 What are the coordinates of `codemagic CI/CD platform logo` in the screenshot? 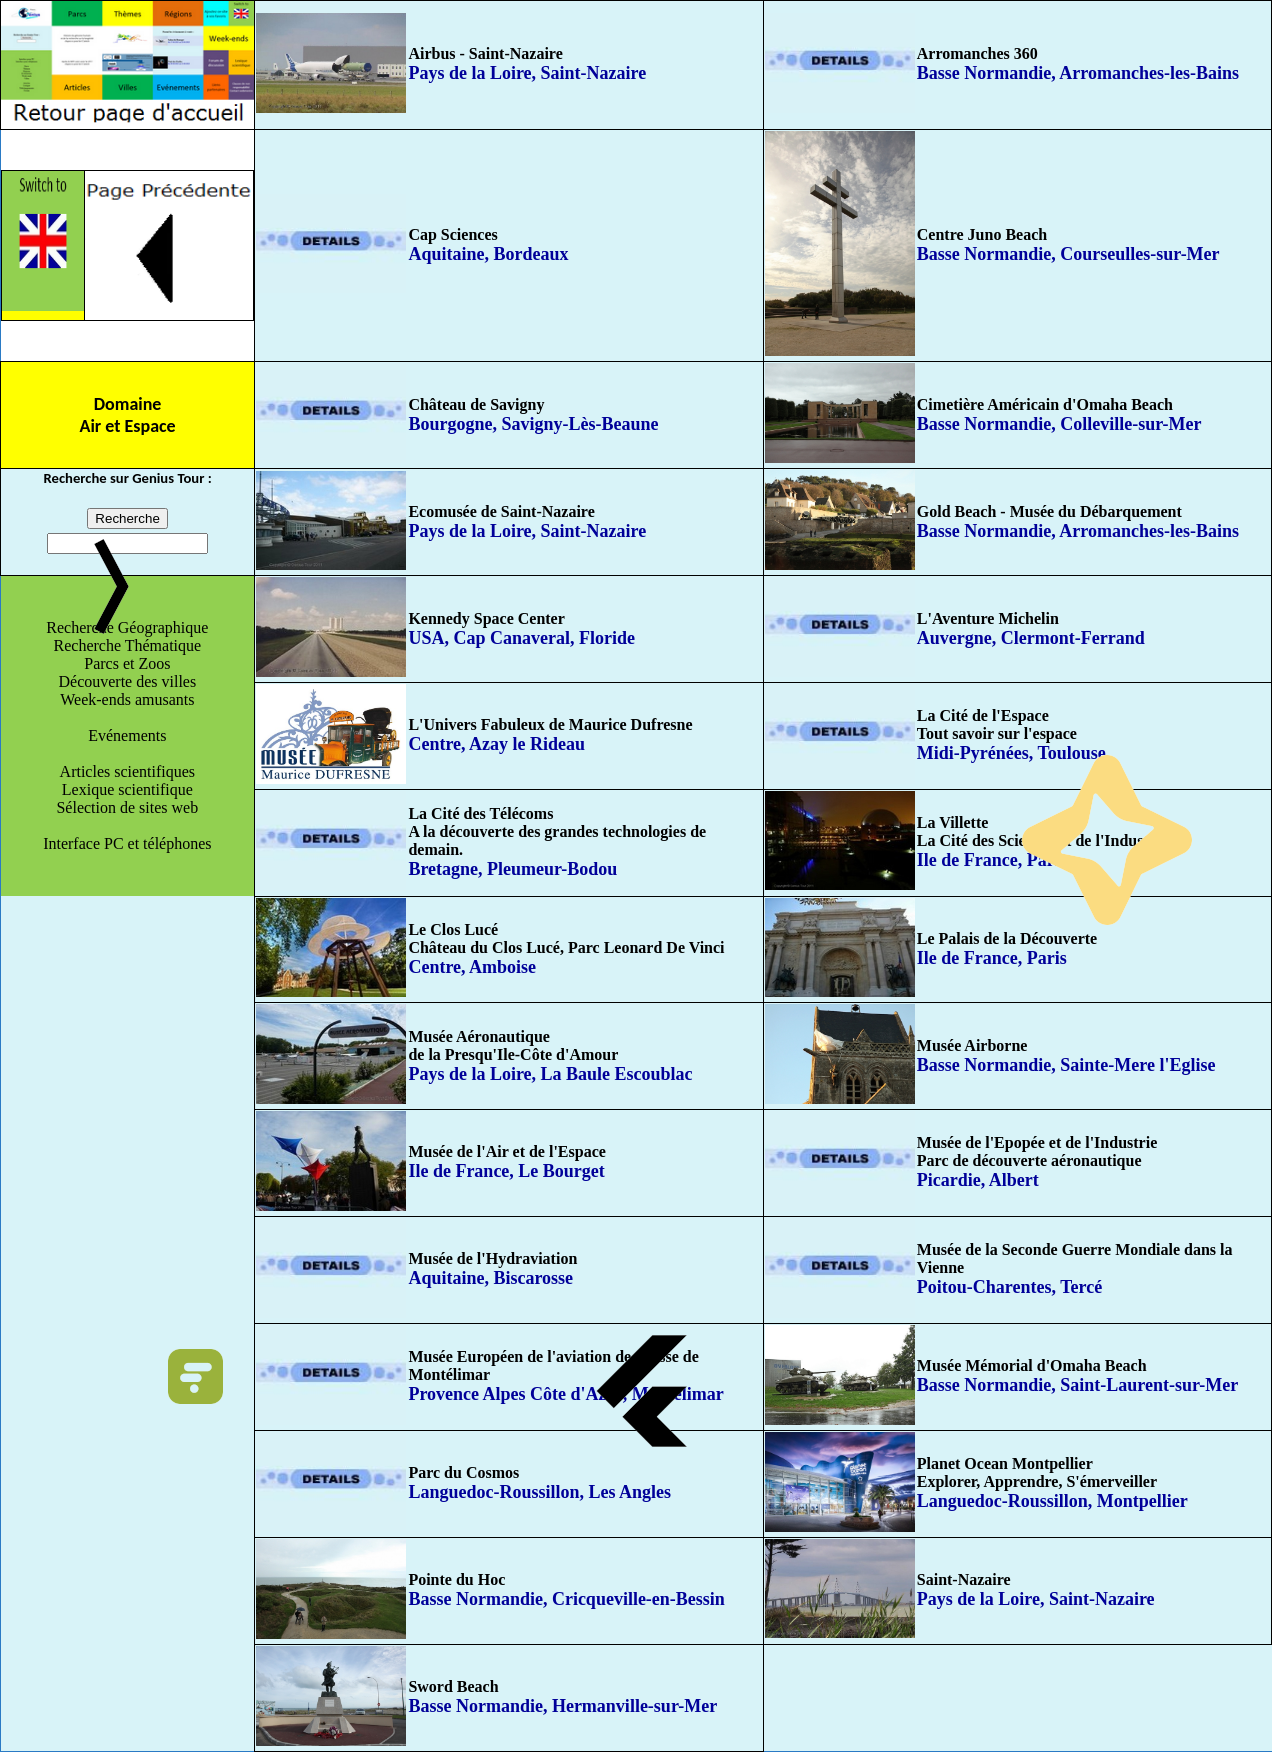 It's located at (1107, 840).